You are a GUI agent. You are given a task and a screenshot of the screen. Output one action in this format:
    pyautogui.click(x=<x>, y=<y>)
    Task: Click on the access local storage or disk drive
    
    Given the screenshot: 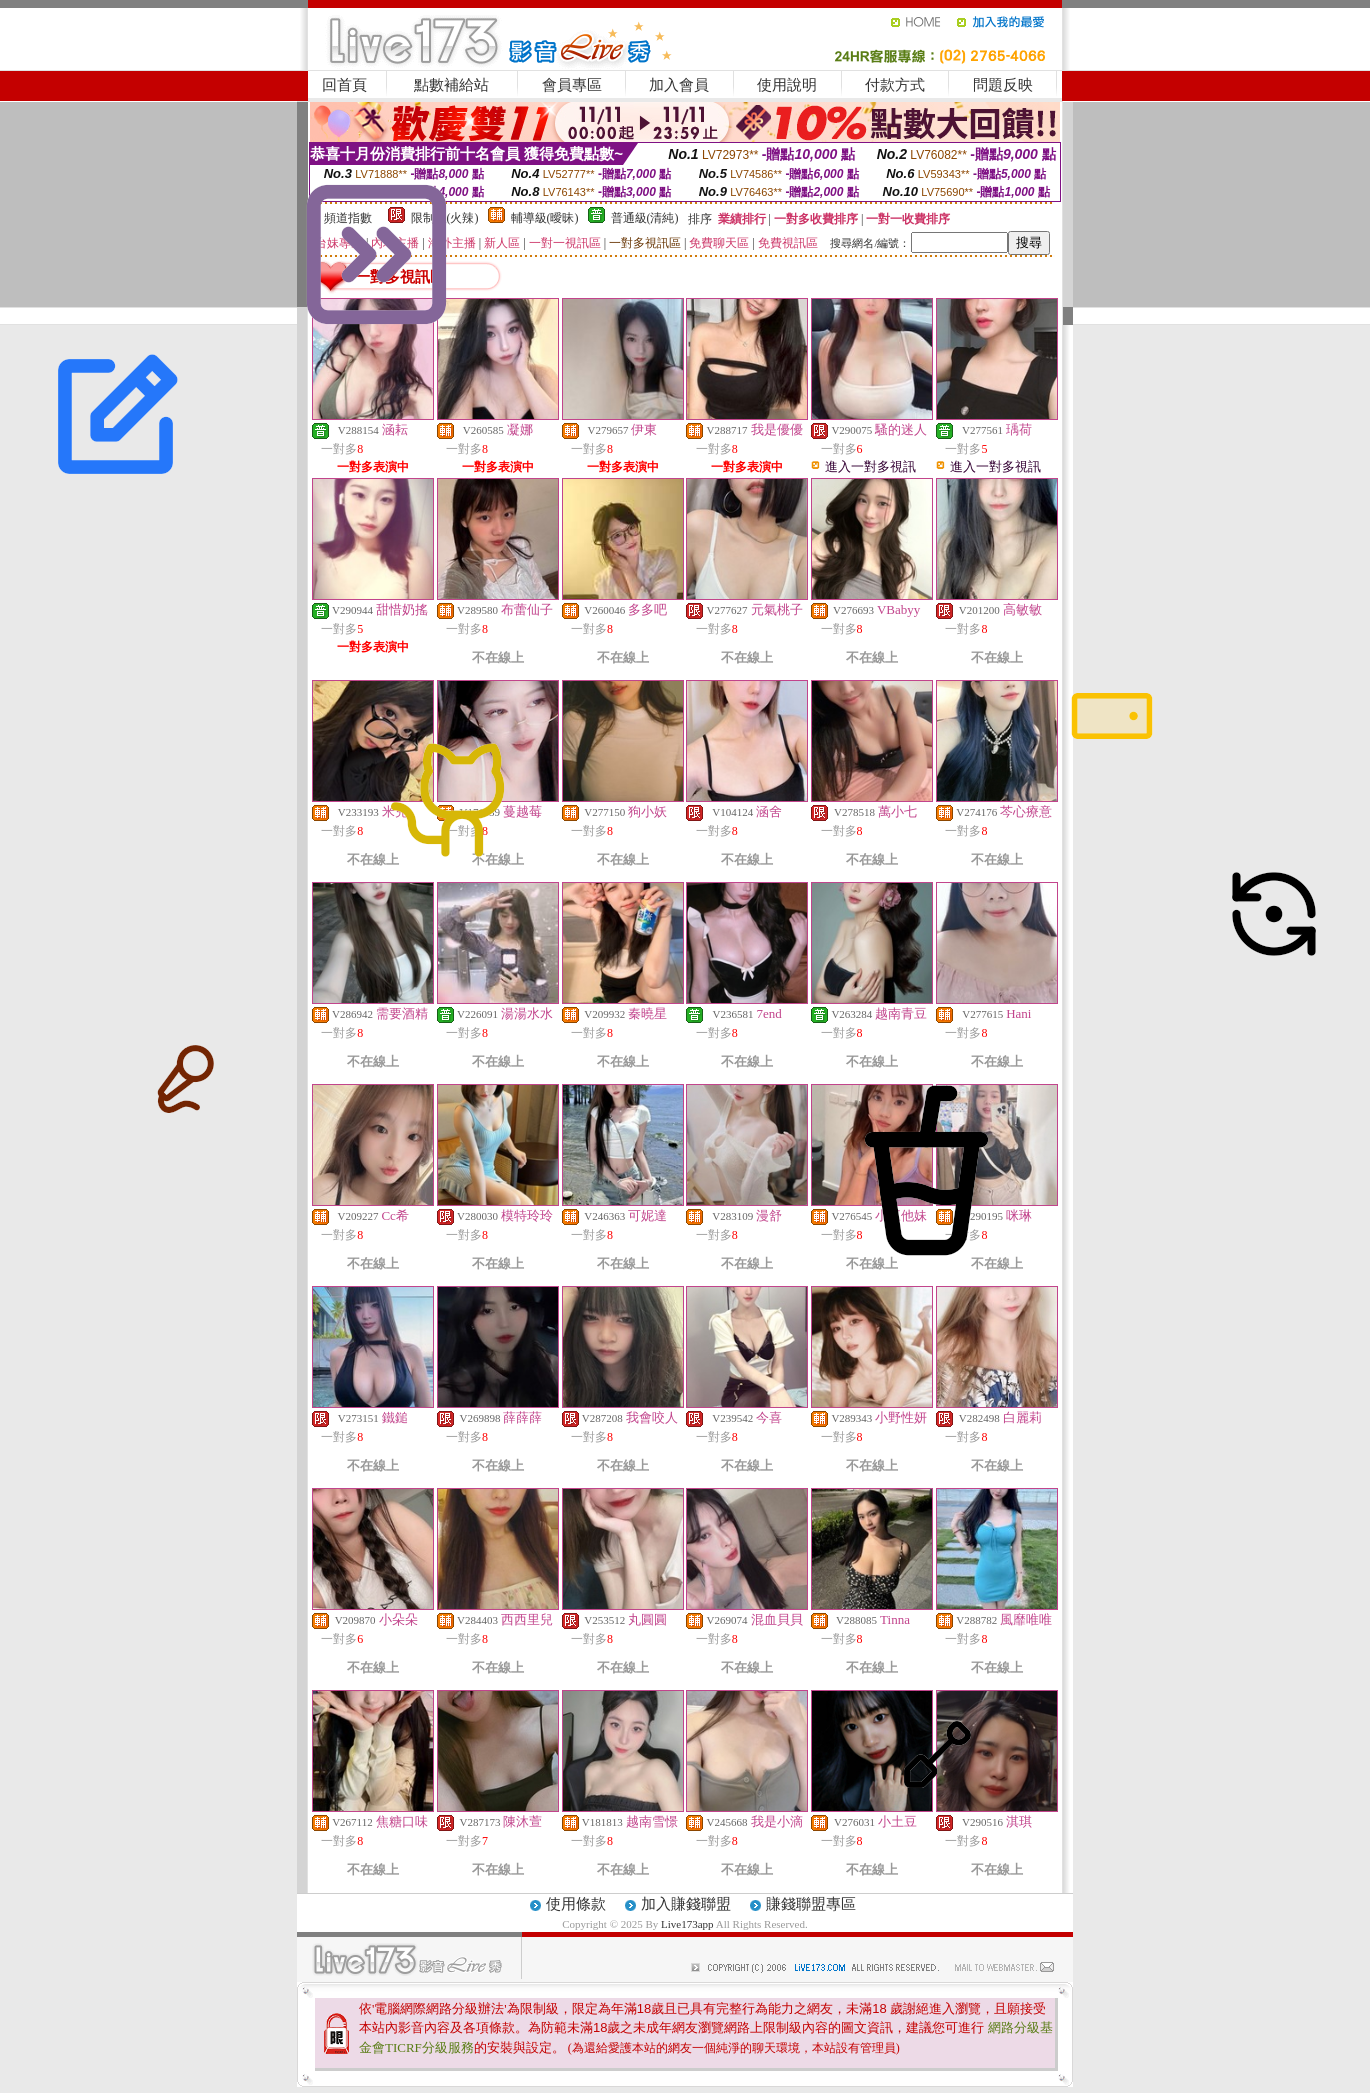 What is the action you would take?
    pyautogui.click(x=1112, y=716)
    